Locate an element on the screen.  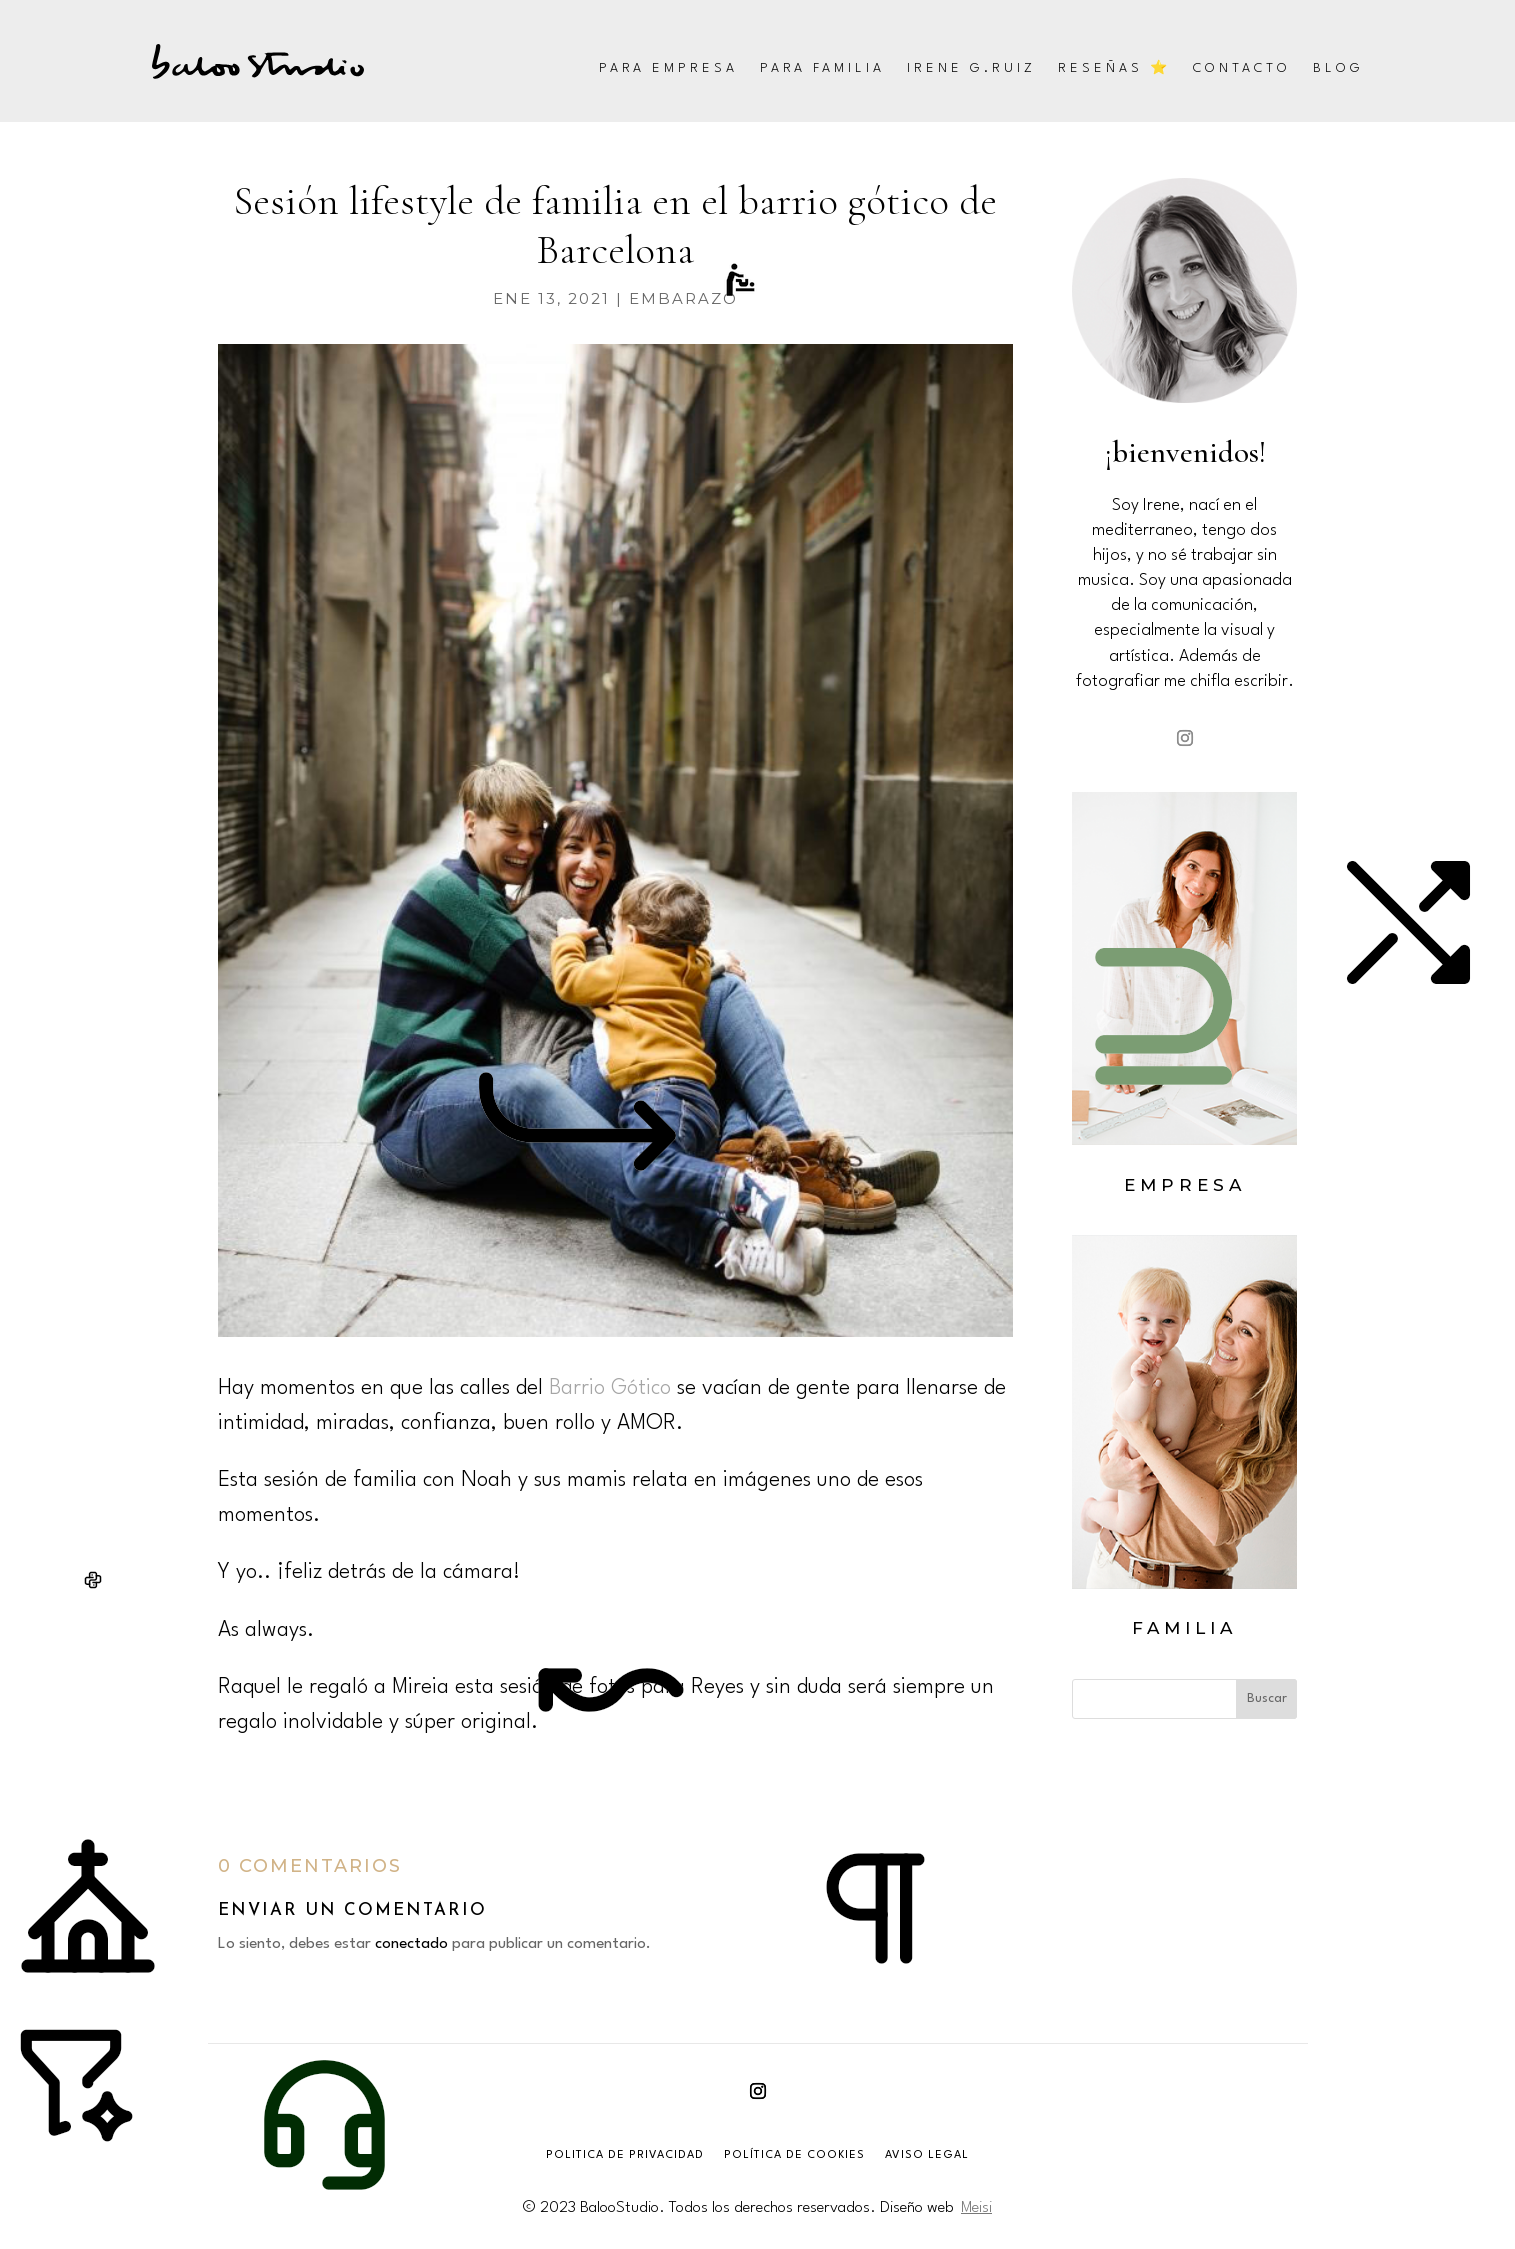
indicates python programming language is located at coordinates (93, 1580).